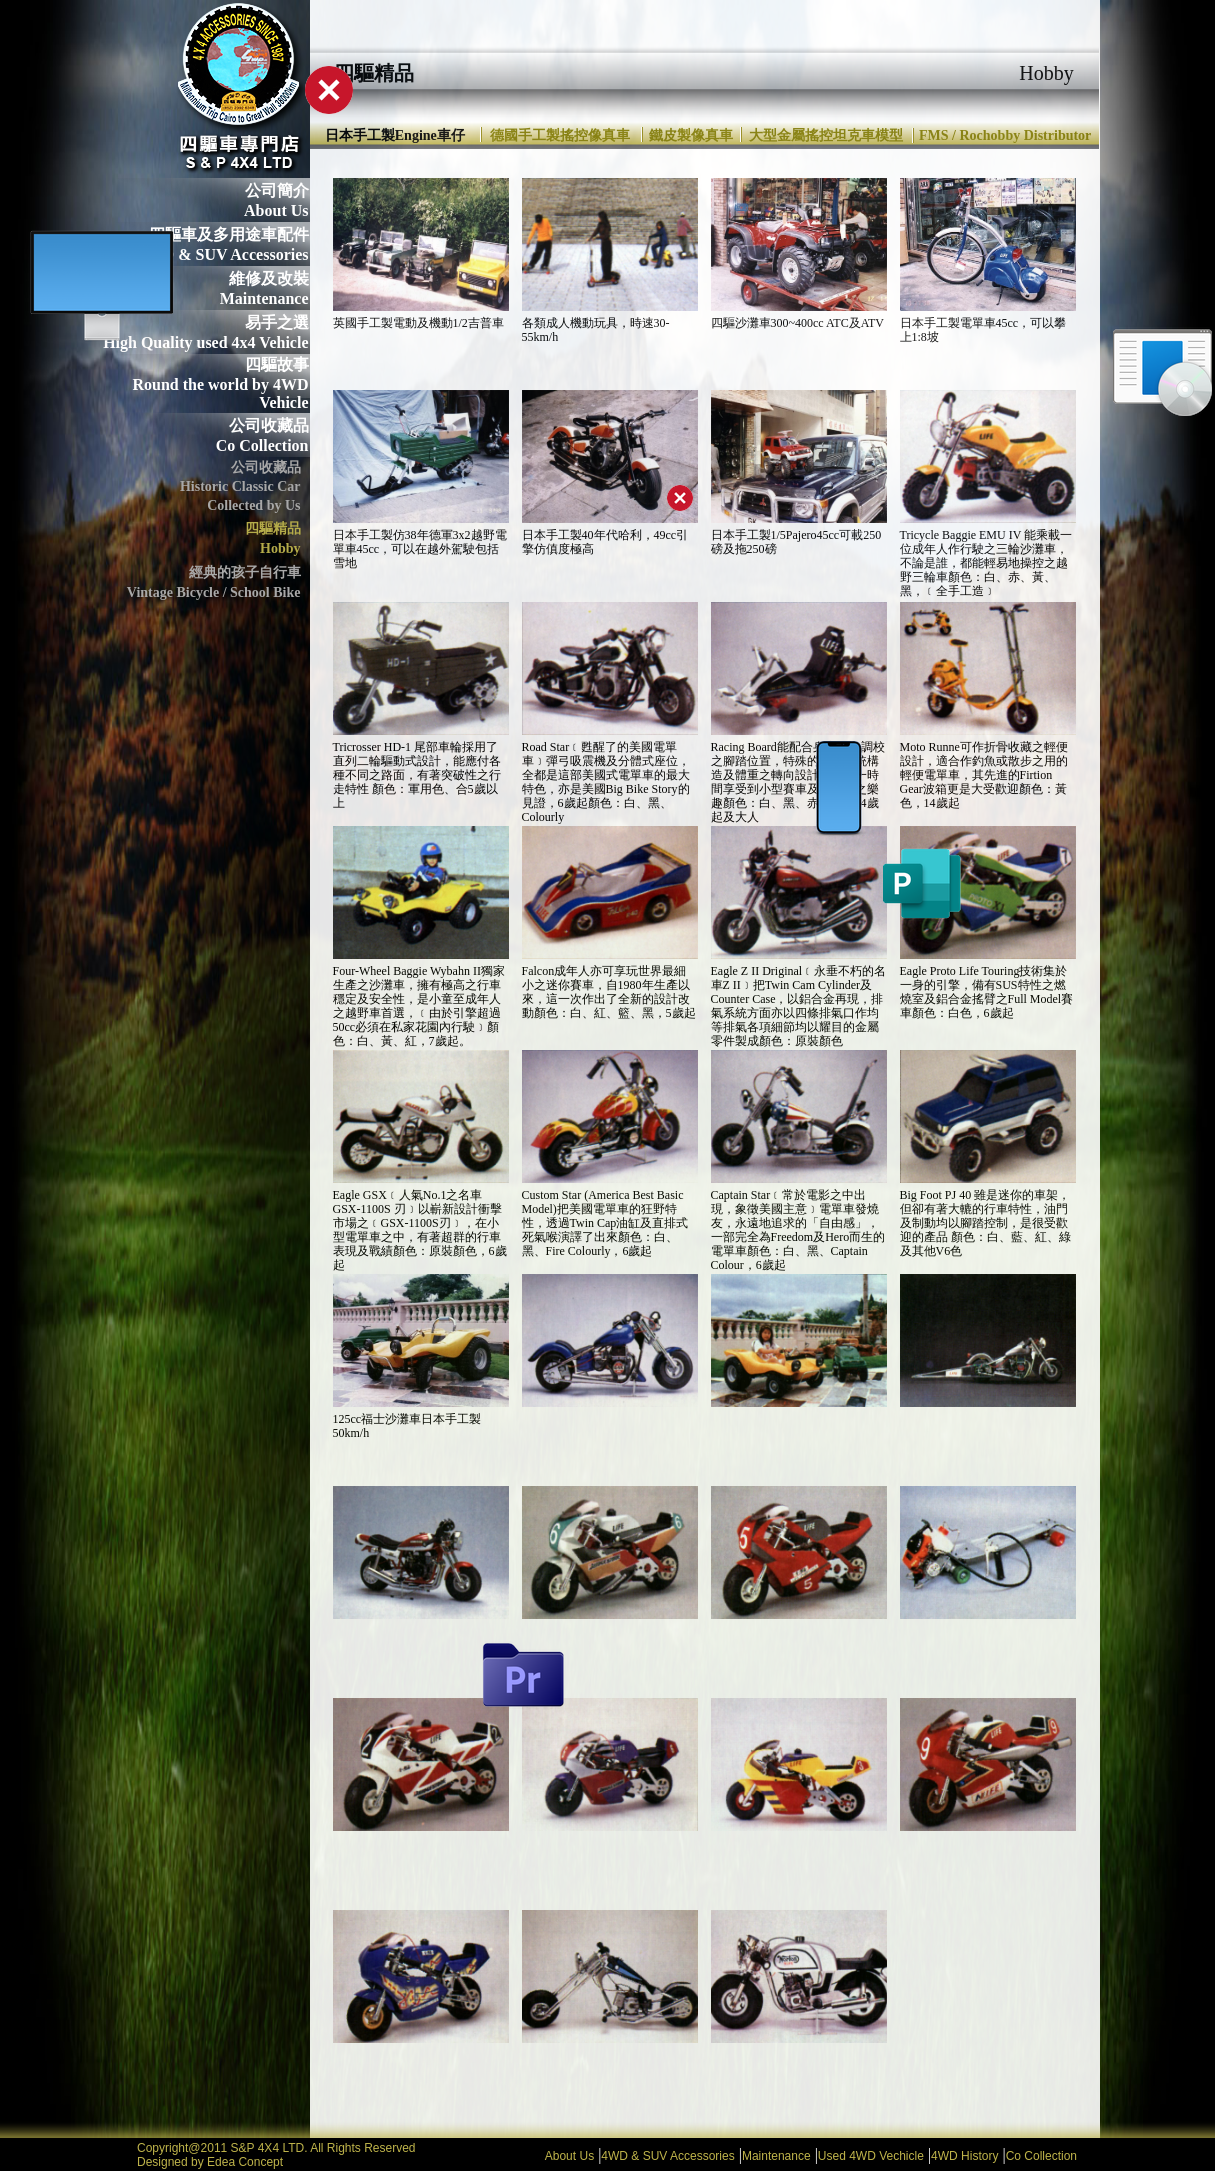 The width and height of the screenshot is (1215, 2171). Describe the element at coordinates (523, 1677) in the screenshot. I see `open folder containing adobe premiere project files` at that location.